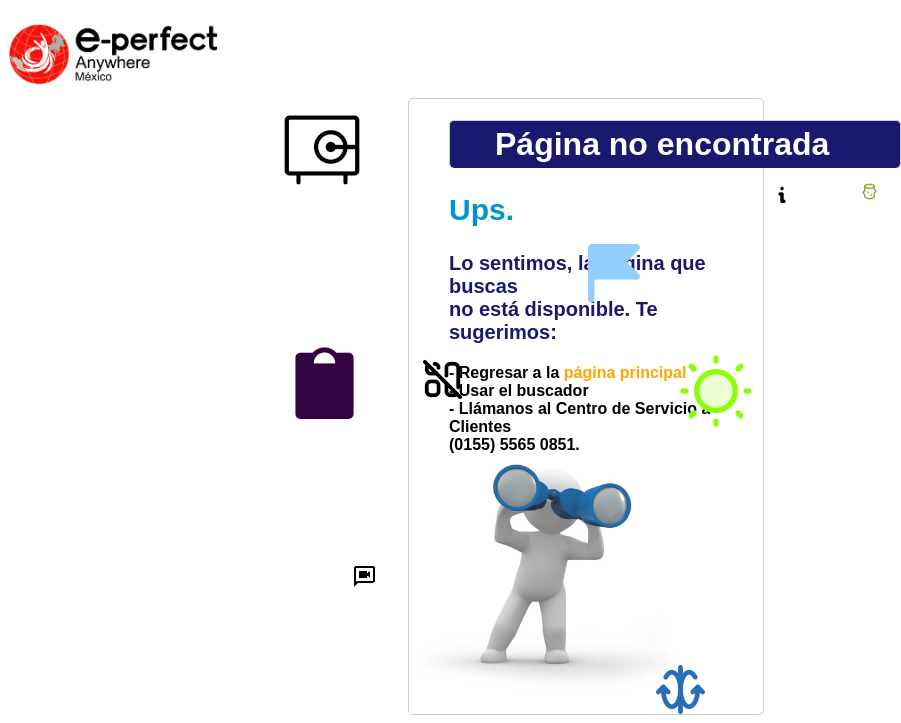  Describe the element at coordinates (614, 270) in the screenshot. I see `flag or bookmark an item` at that location.